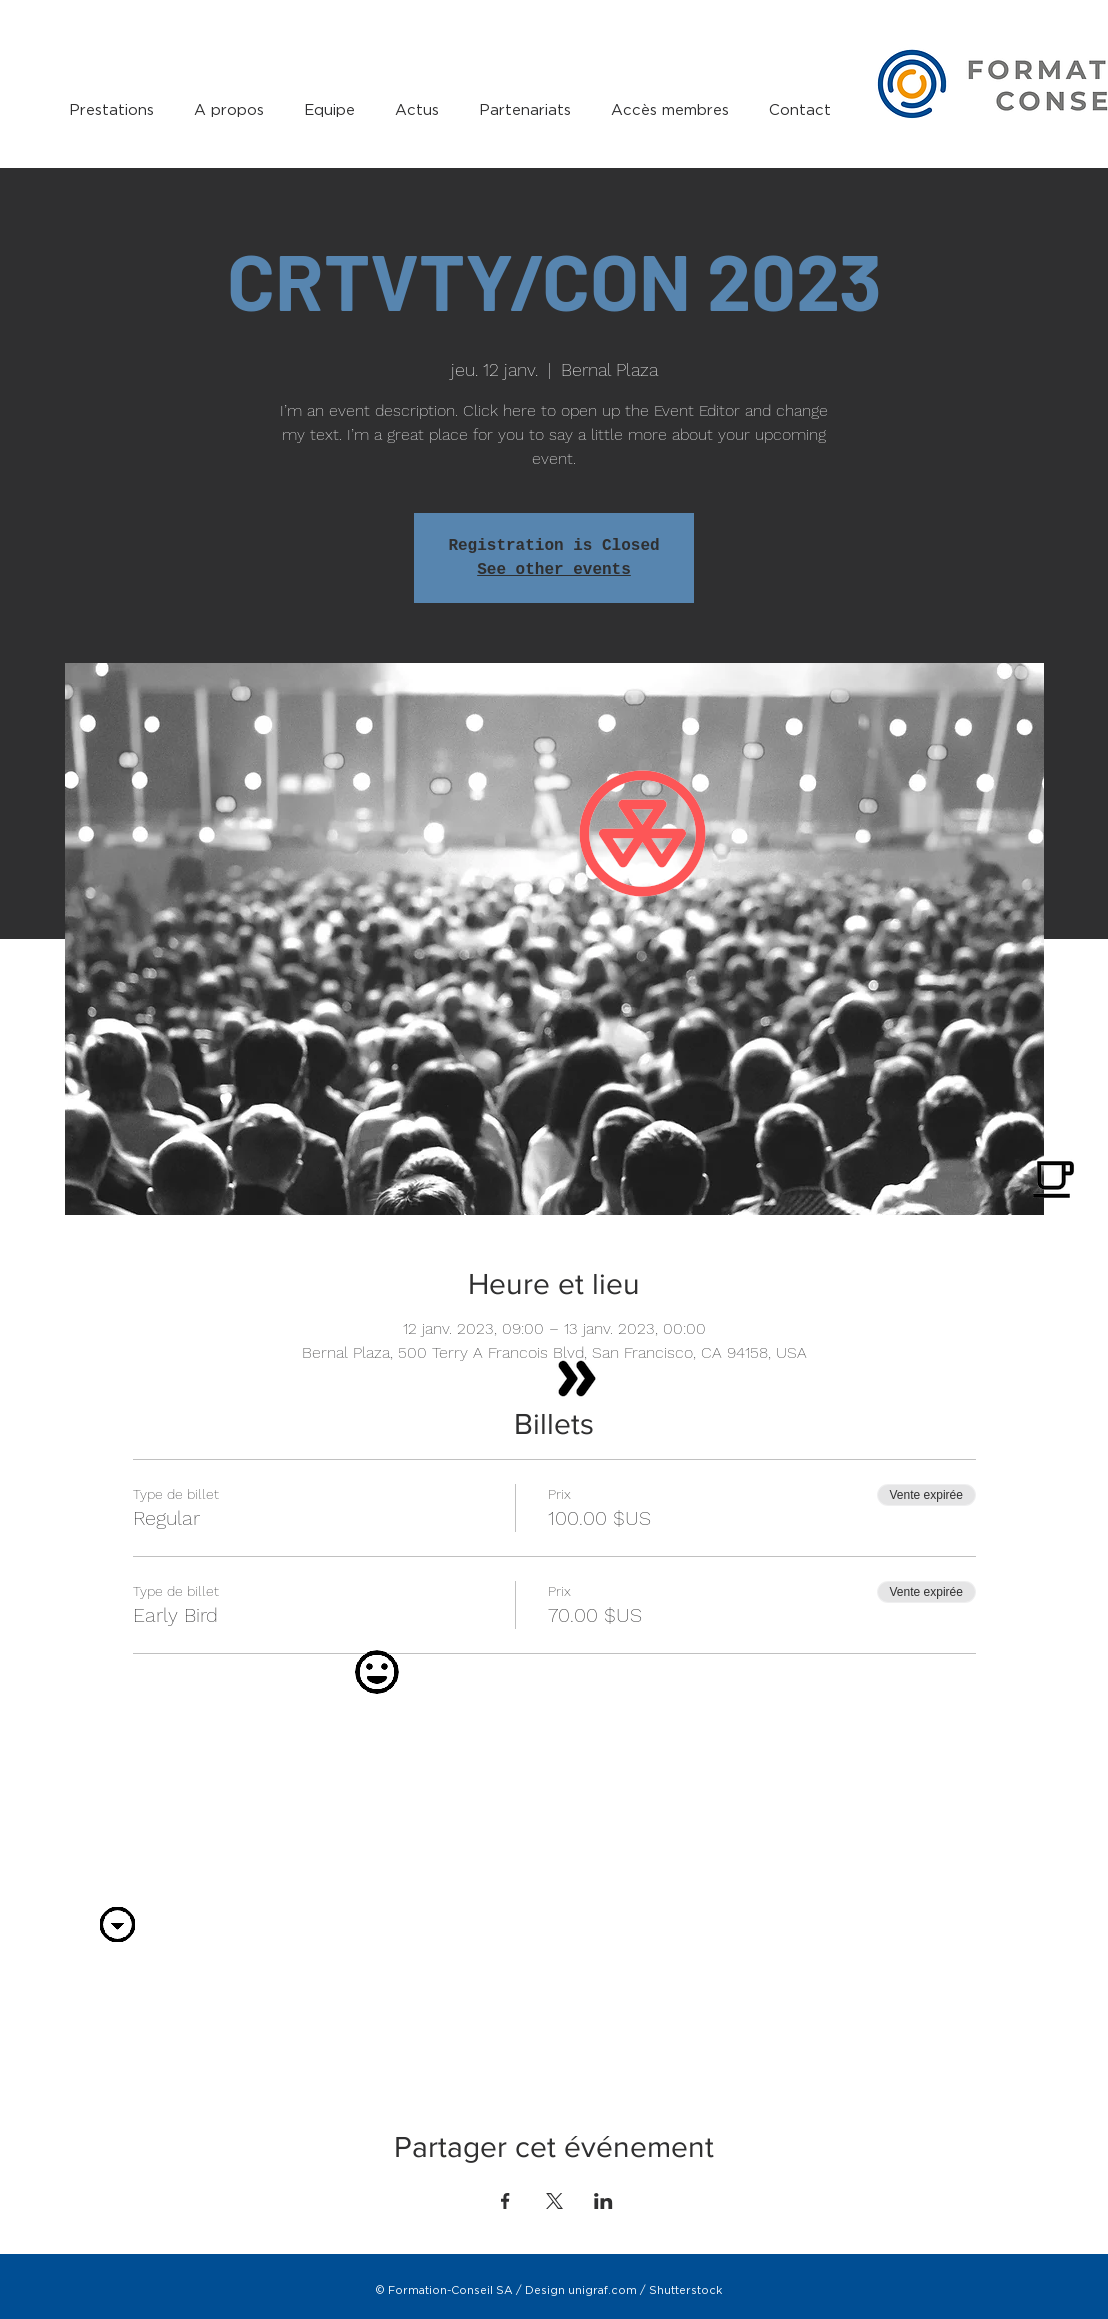  What do you see at coordinates (1053, 1179) in the screenshot?
I see `find nearby coffee shops or cafes` at bounding box center [1053, 1179].